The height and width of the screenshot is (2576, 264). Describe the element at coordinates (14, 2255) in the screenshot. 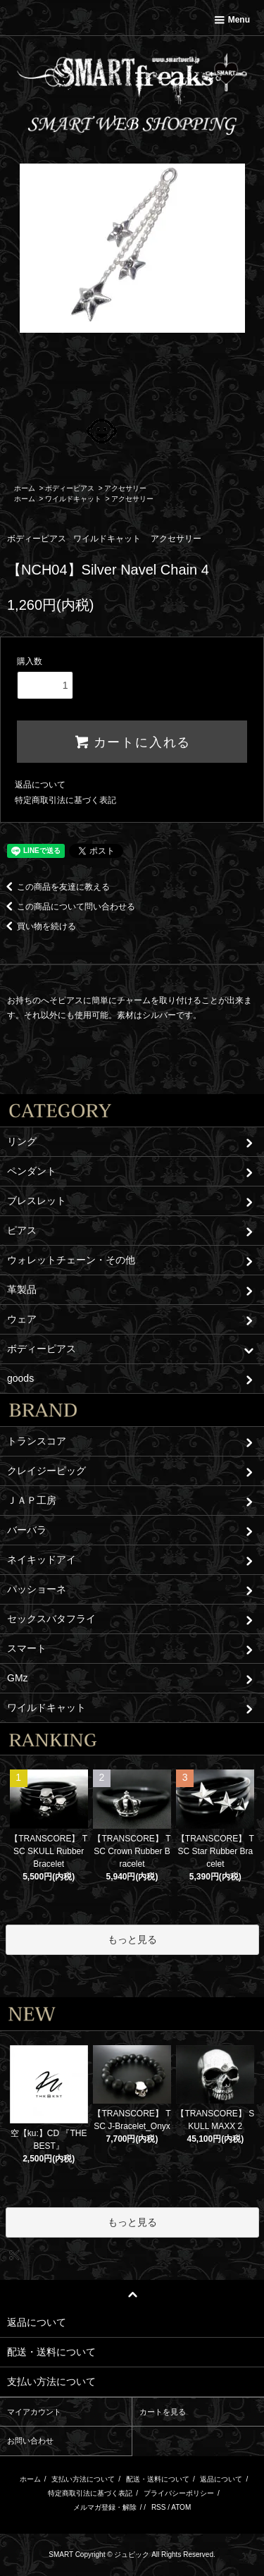

I see `cut selected content to clipboard` at that location.